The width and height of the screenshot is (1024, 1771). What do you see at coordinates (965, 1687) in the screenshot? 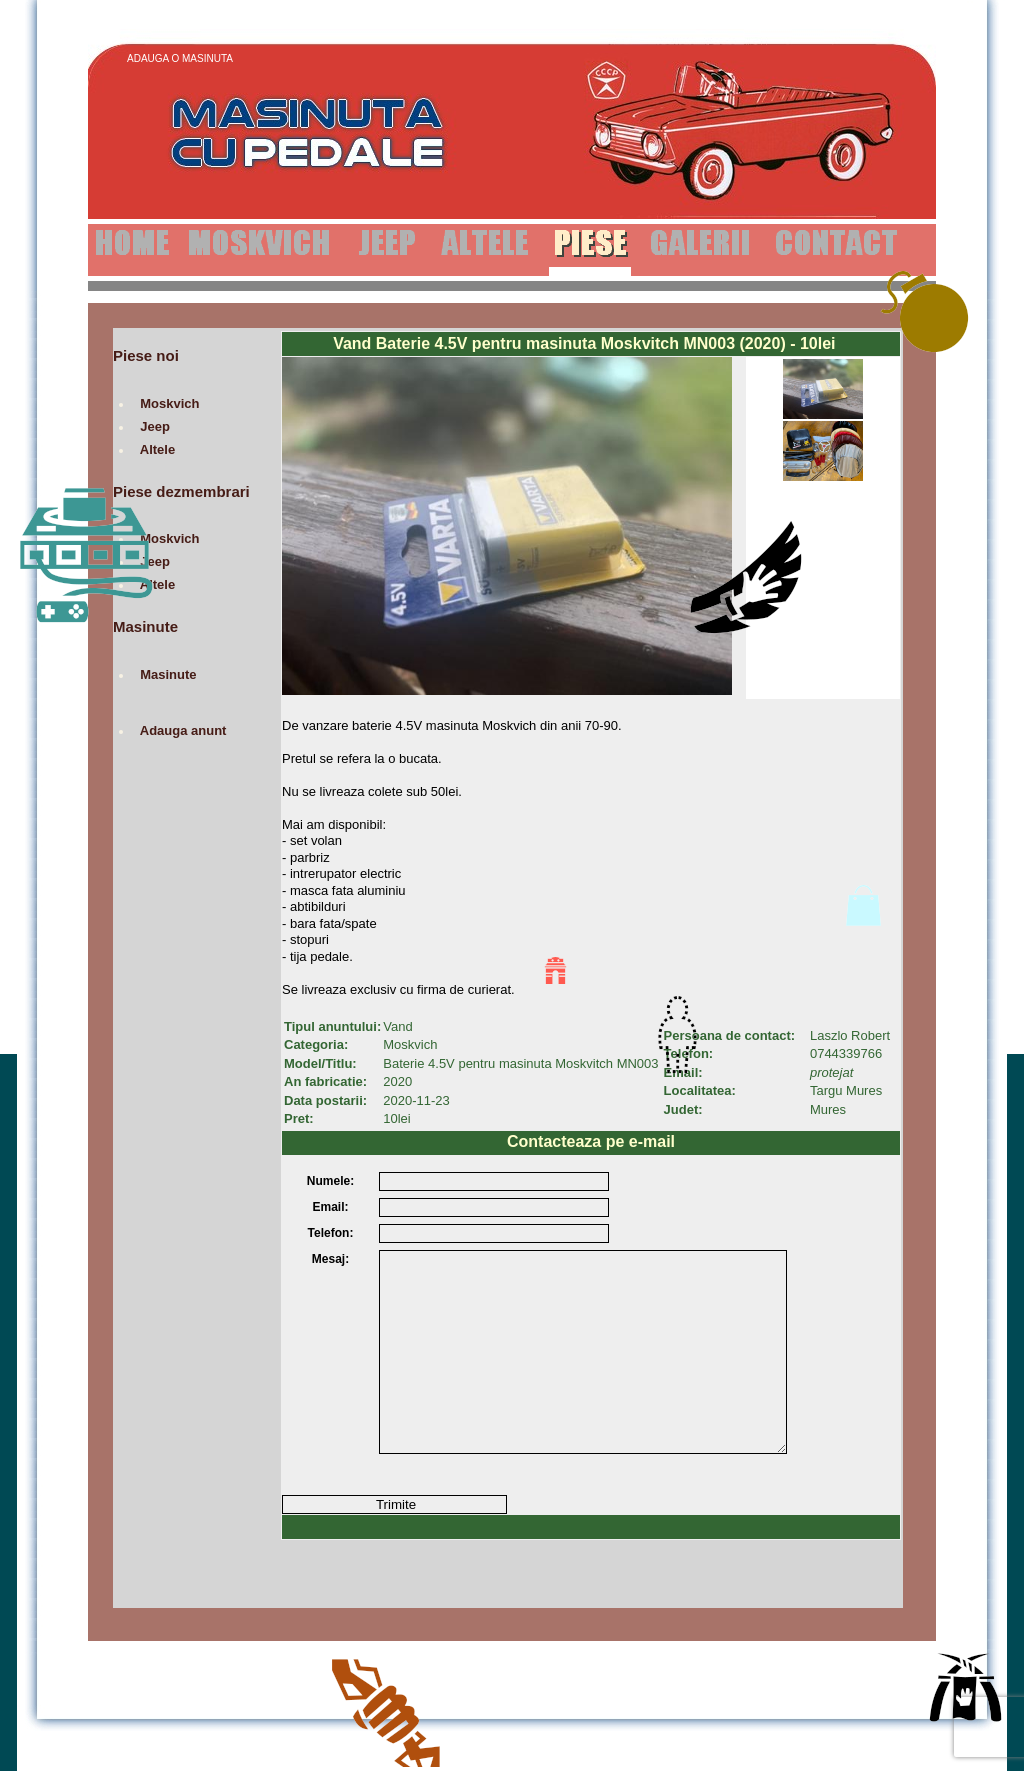
I see `select a clan or faction banner` at bounding box center [965, 1687].